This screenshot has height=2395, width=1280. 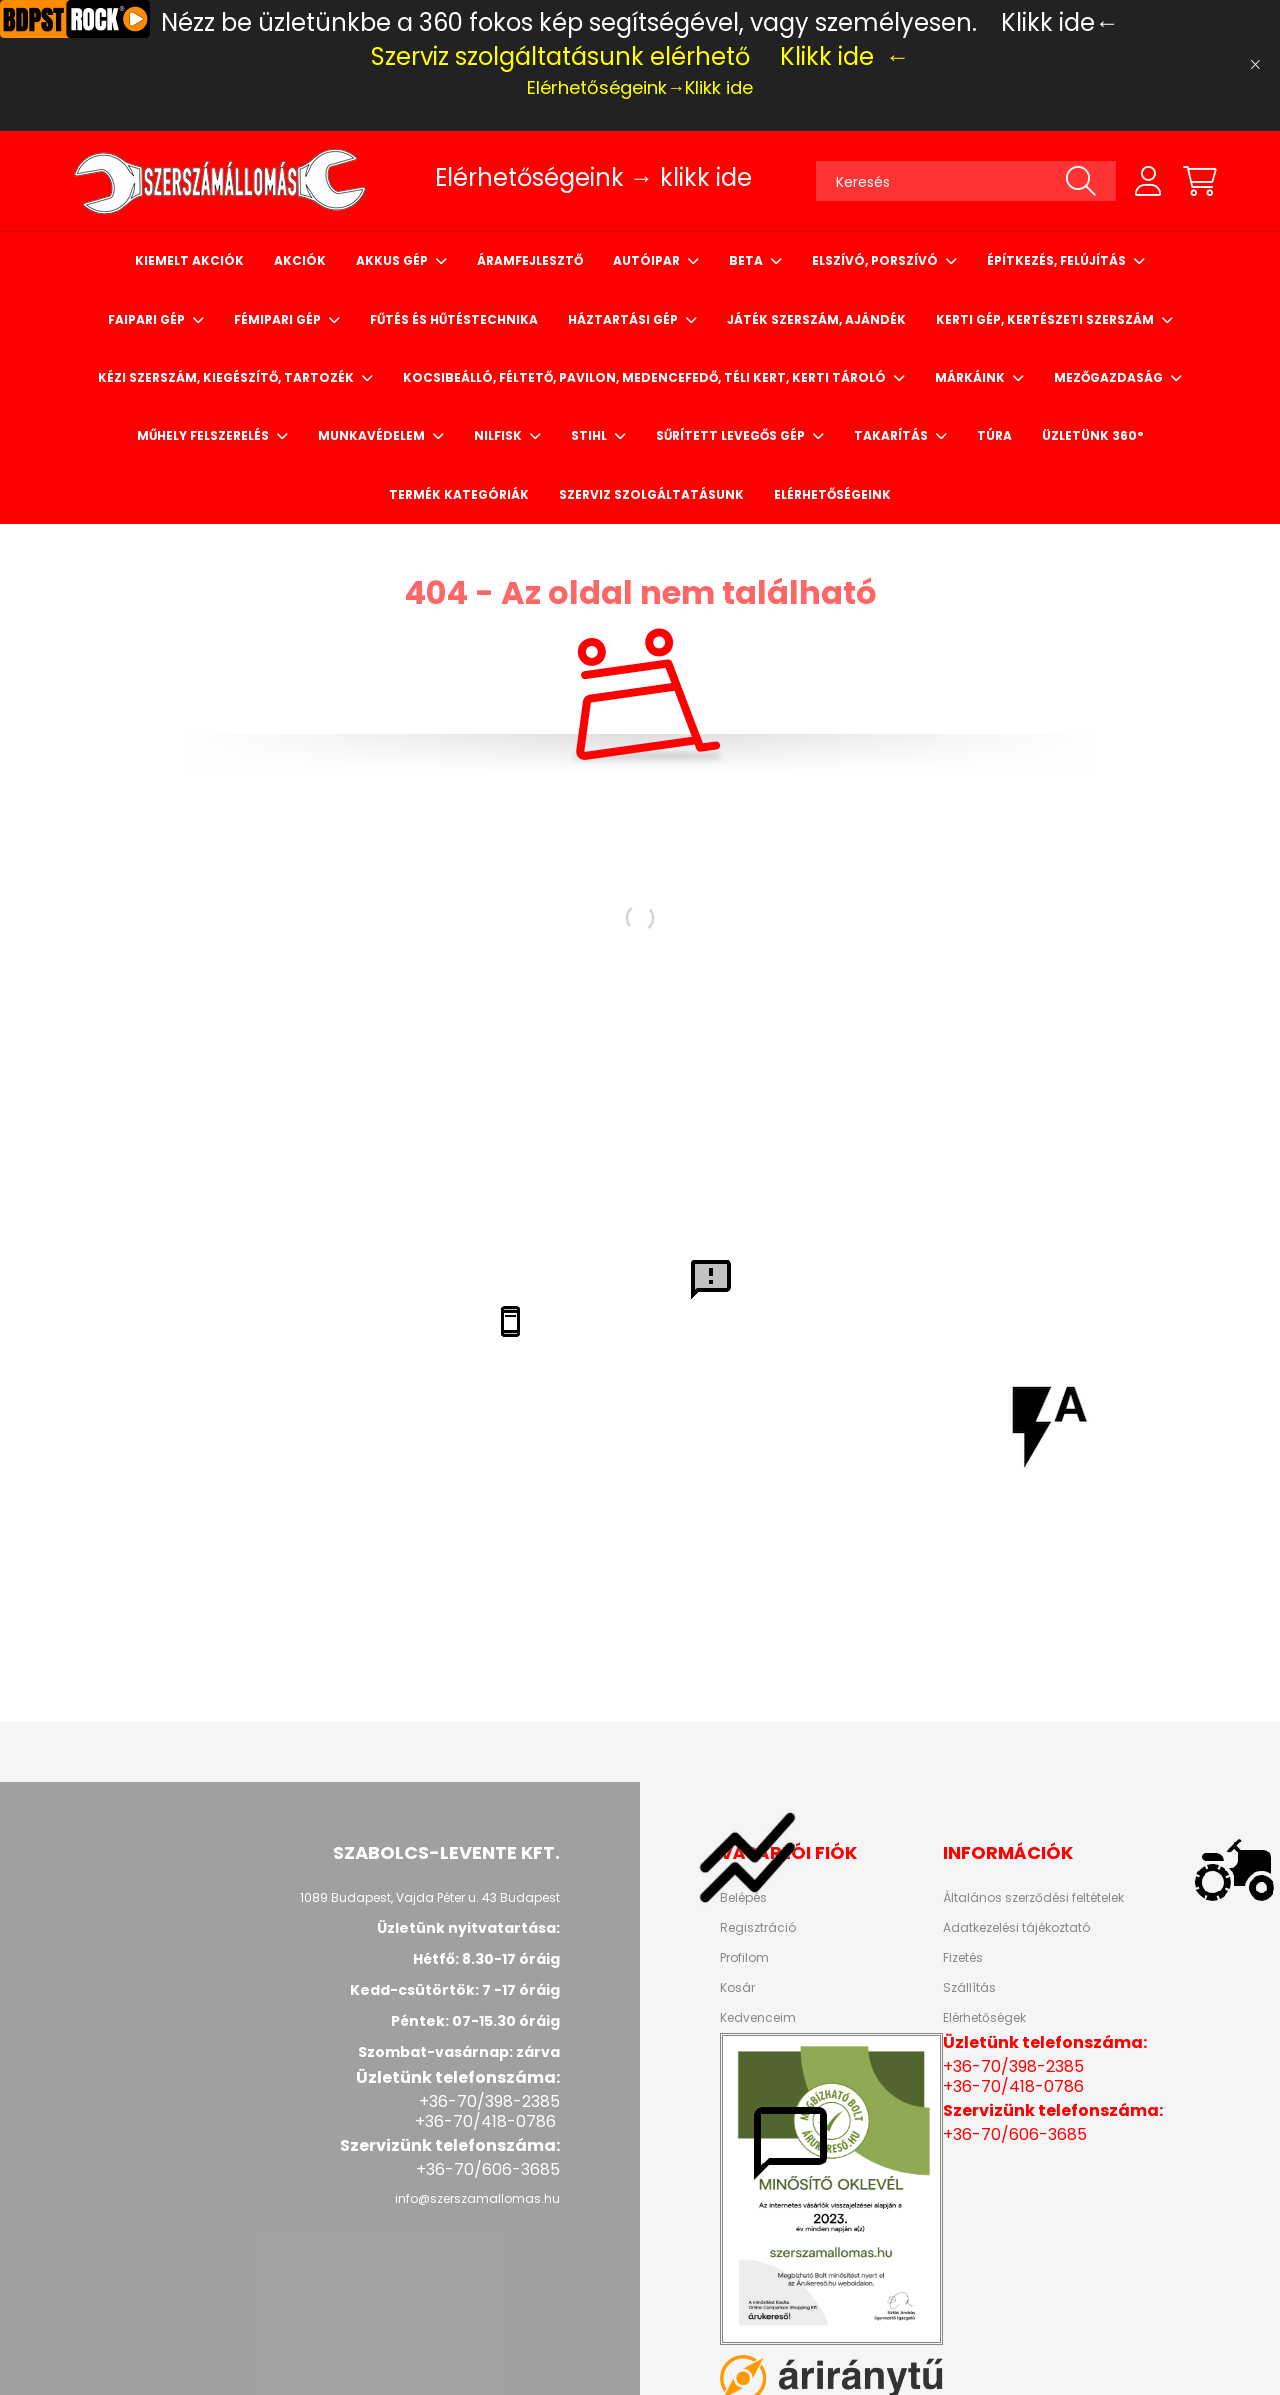 What do you see at coordinates (747, 1857) in the screenshot?
I see `view stacked line chart data` at bounding box center [747, 1857].